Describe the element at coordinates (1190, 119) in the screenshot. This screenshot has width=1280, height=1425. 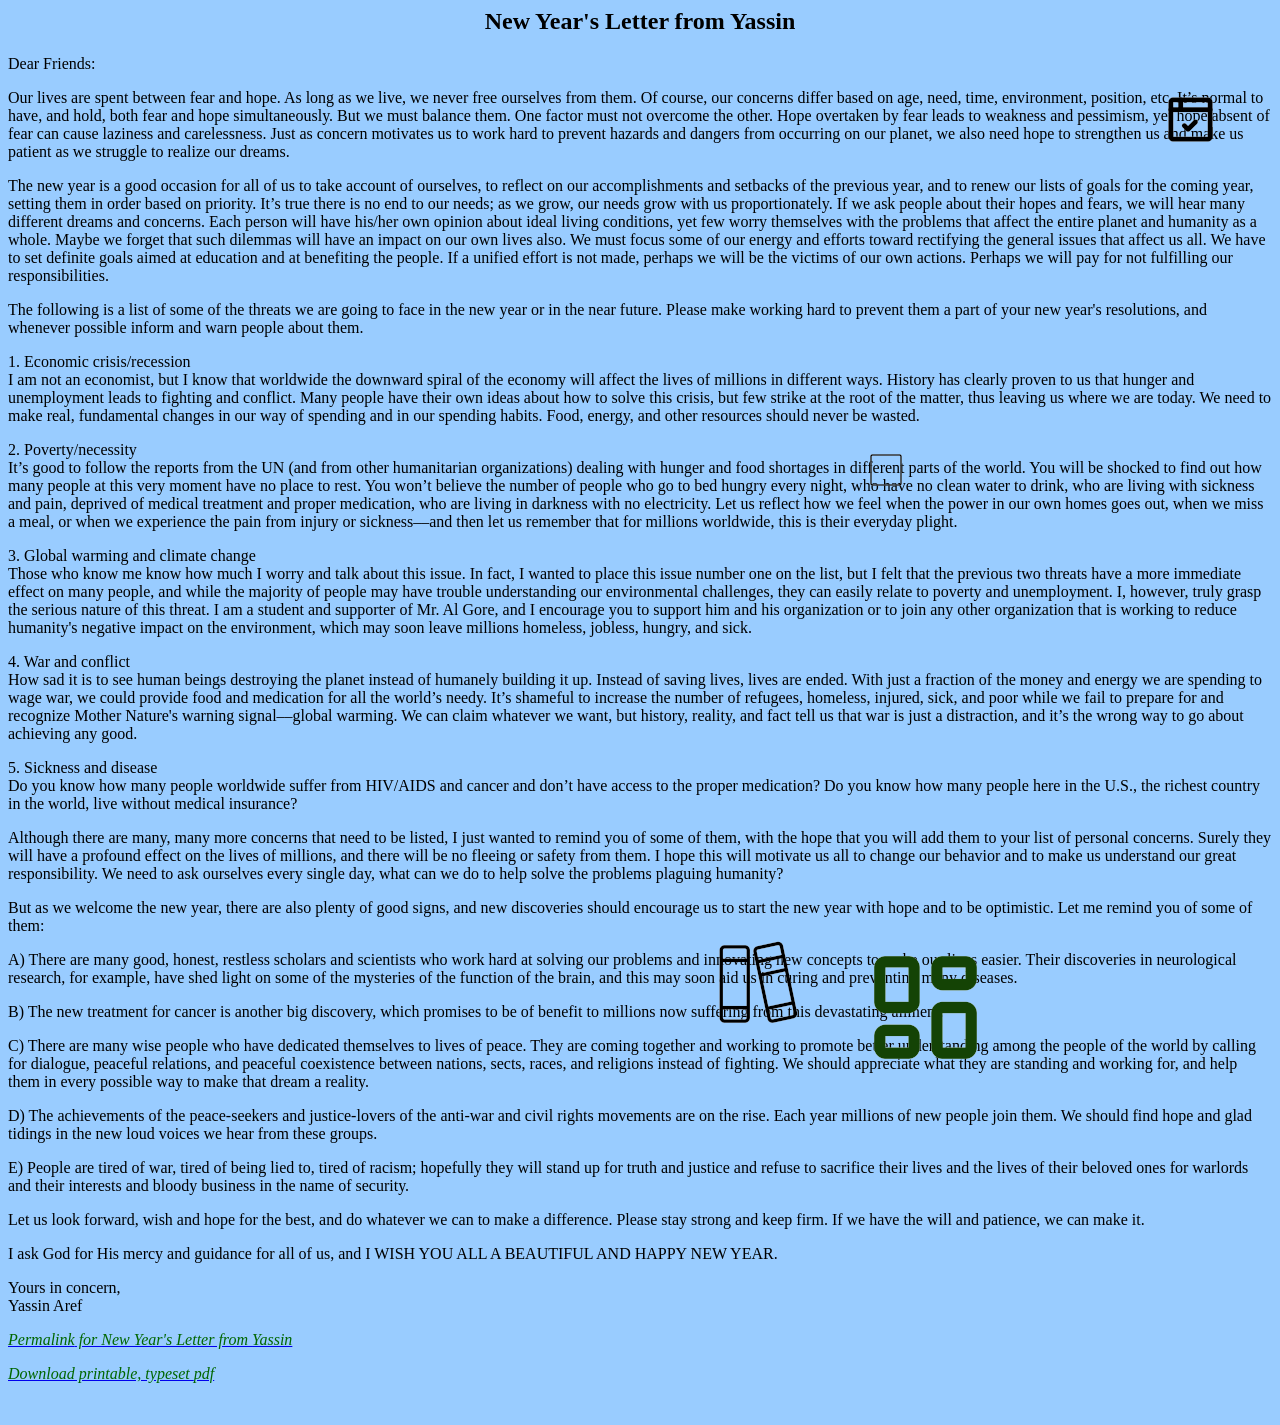
I see `browser verification complete` at that location.